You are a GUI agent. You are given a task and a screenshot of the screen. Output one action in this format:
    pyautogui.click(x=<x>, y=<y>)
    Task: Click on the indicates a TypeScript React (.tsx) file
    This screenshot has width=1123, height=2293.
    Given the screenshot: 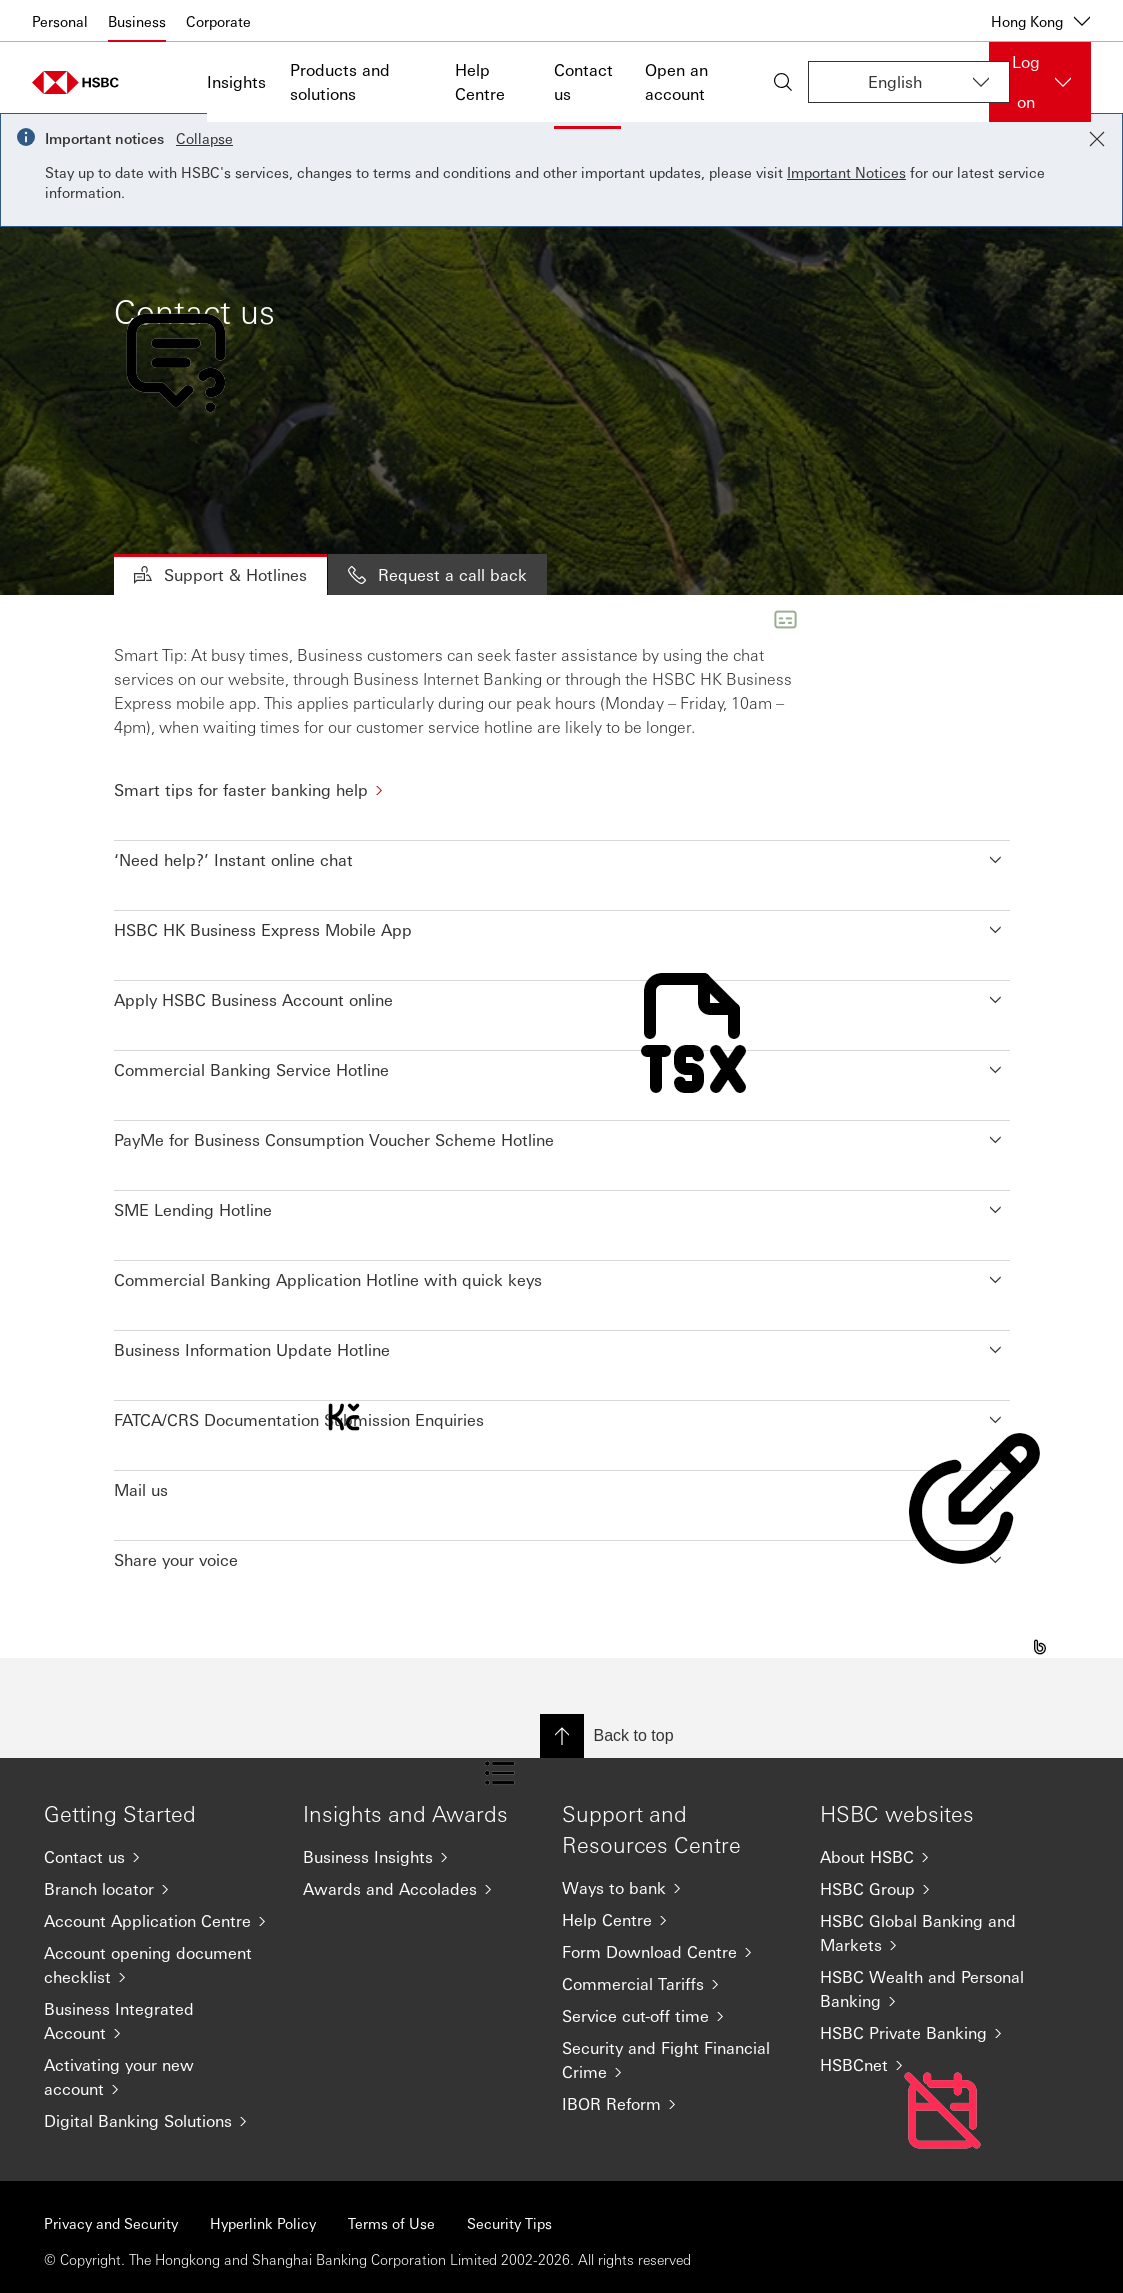 What is the action you would take?
    pyautogui.click(x=692, y=1033)
    